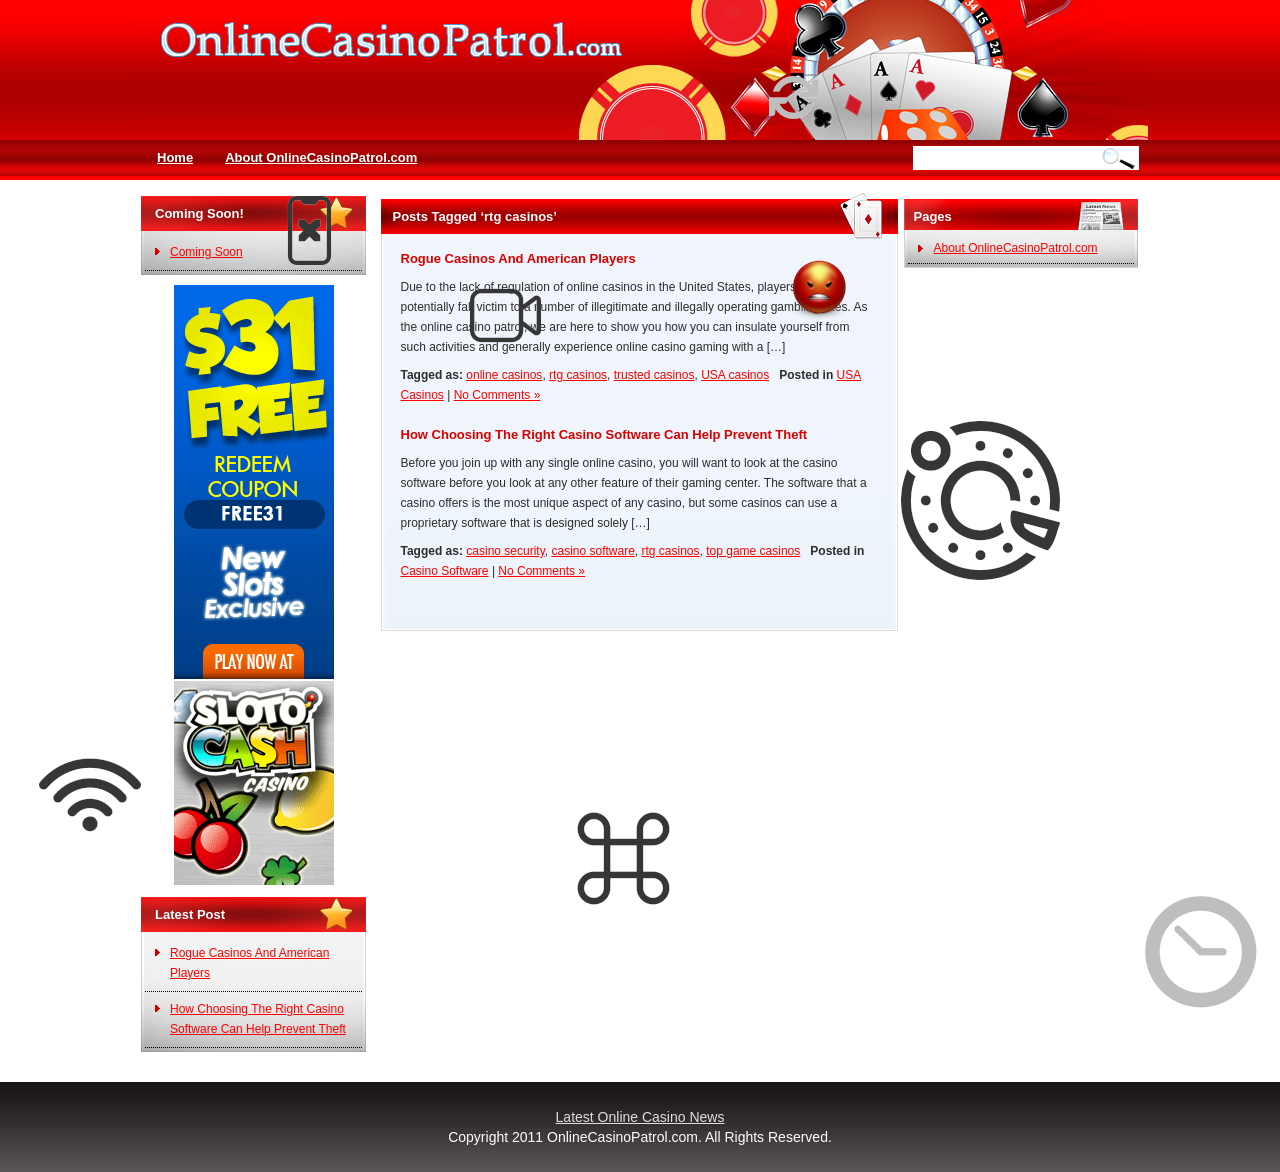  I want to click on access keyboard shortcut settings, so click(623, 858).